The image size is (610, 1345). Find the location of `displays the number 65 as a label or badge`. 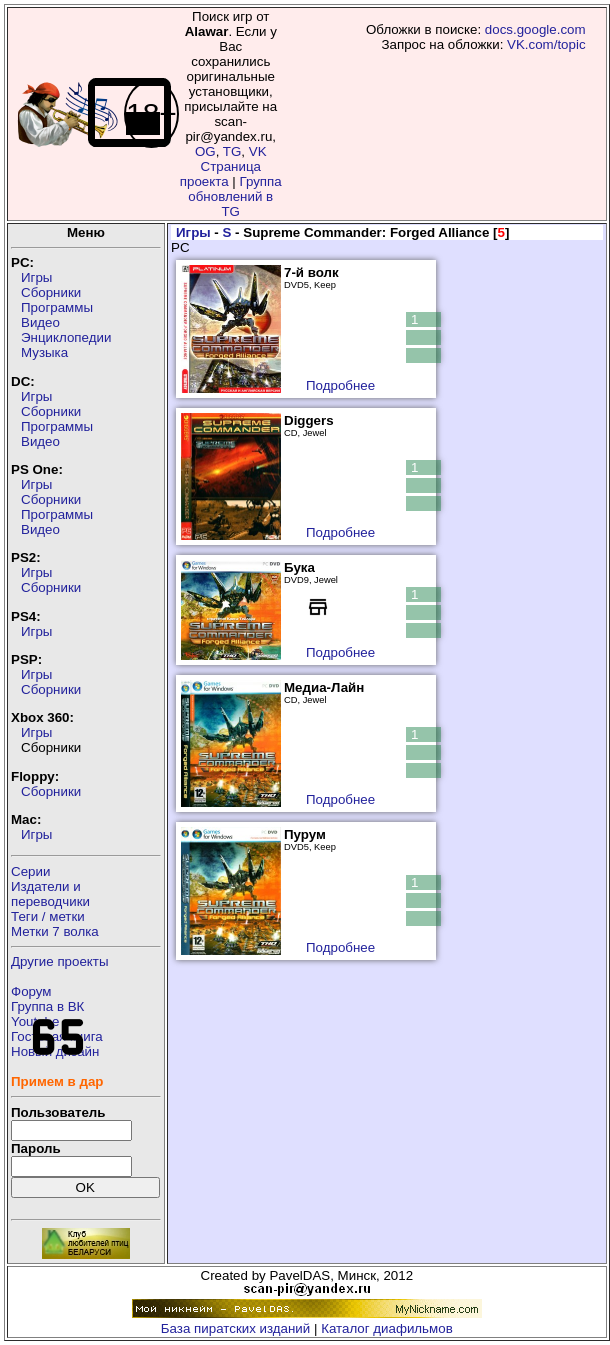

displays the number 65 as a label or badge is located at coordinates (58, 1037).